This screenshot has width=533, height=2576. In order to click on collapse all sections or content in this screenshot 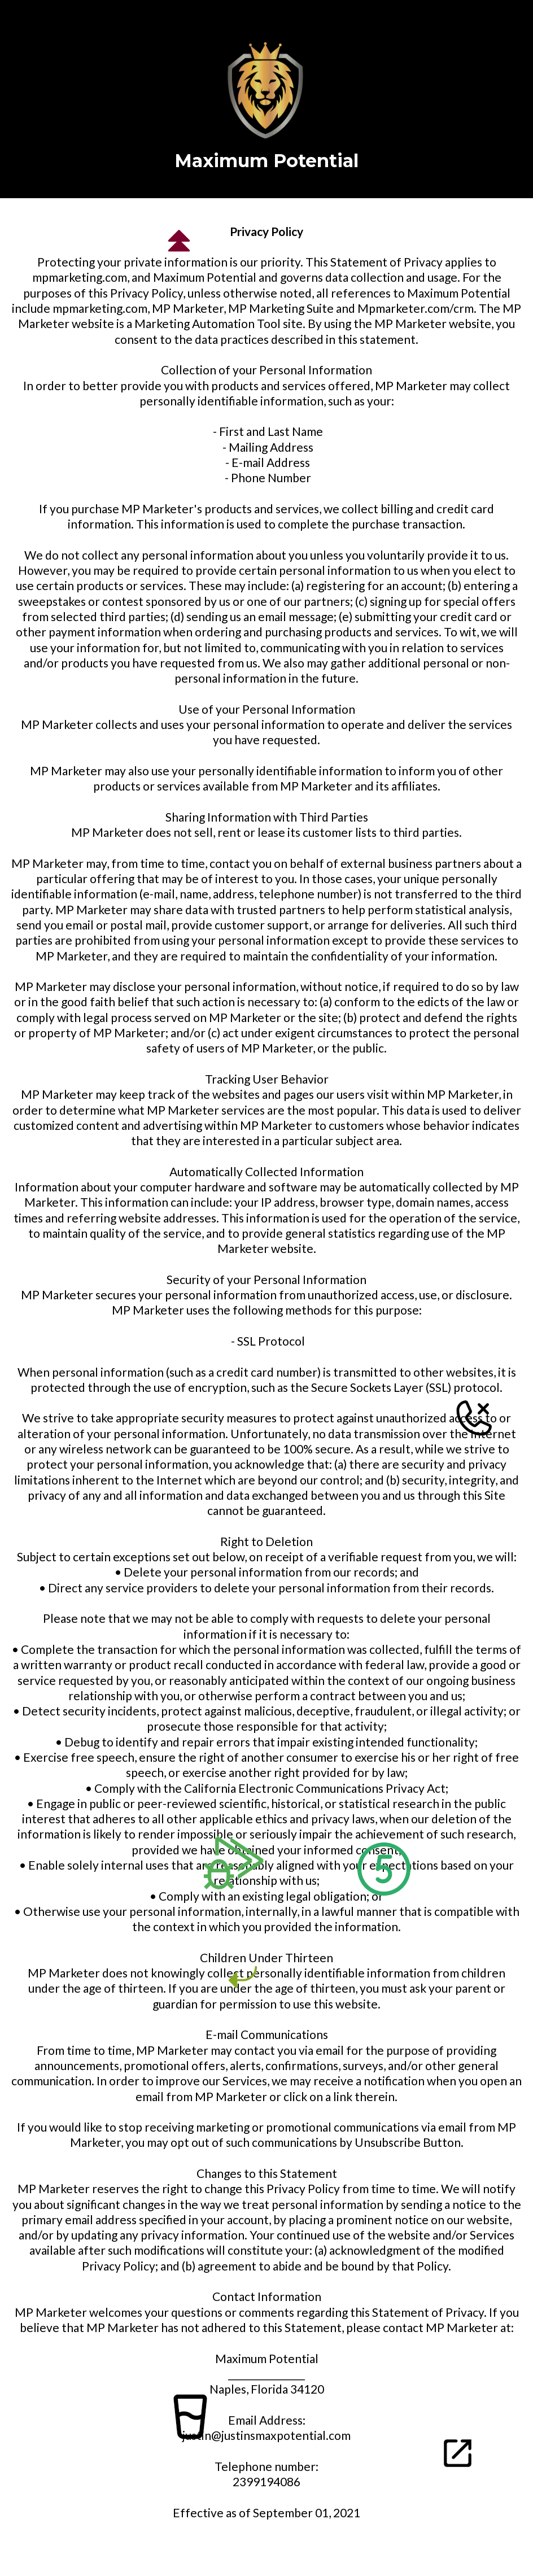, I will do `click(179, 242)`.